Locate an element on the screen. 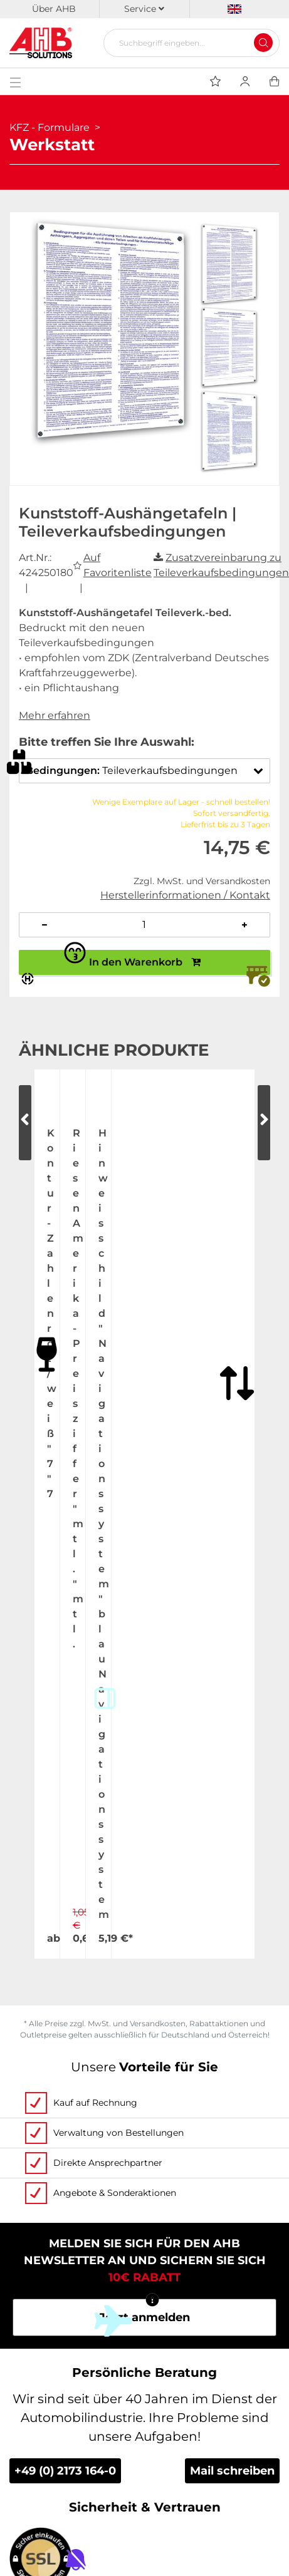  browse wine or beverage options is located at coordinates (46, 1353).